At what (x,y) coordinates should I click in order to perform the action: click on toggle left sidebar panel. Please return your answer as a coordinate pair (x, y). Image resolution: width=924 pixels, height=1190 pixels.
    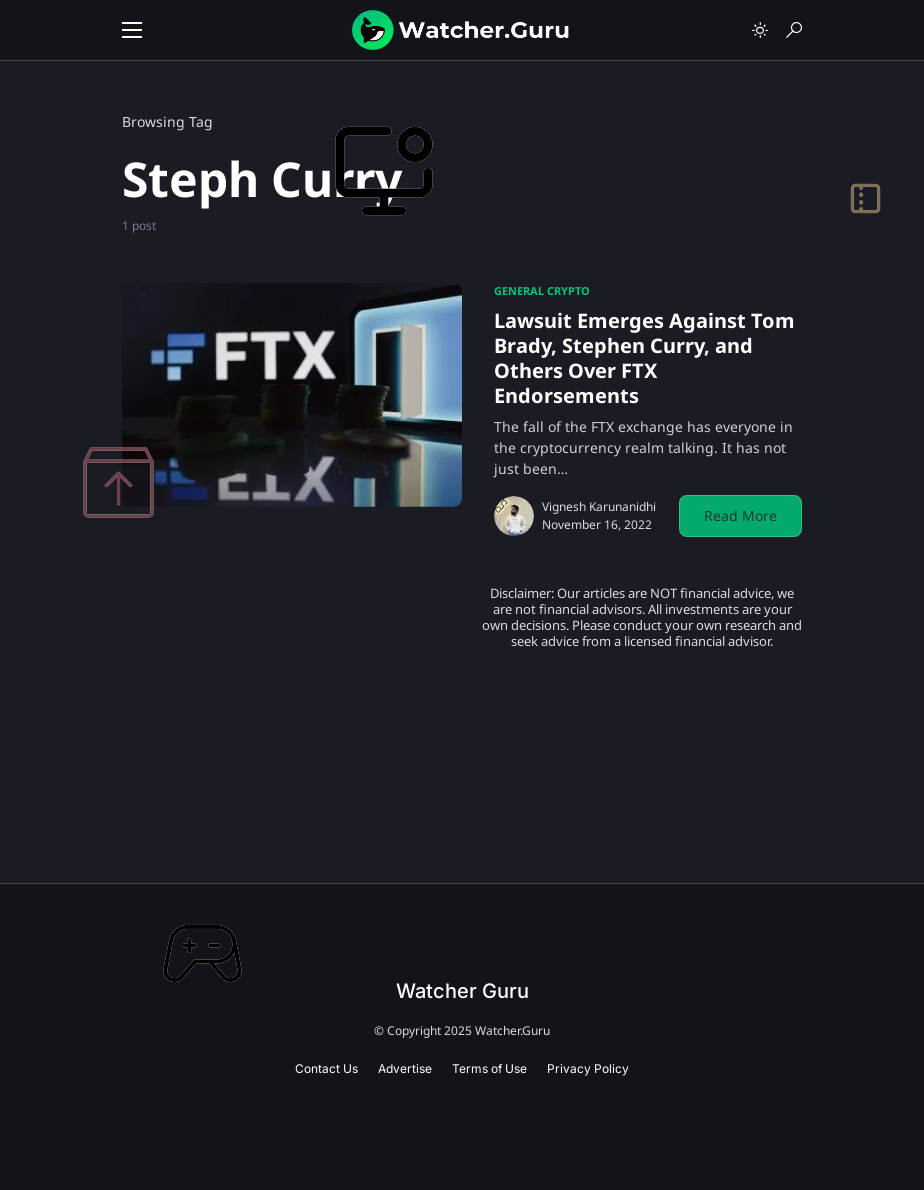
    Looking at the image, I should click on (865, 198).